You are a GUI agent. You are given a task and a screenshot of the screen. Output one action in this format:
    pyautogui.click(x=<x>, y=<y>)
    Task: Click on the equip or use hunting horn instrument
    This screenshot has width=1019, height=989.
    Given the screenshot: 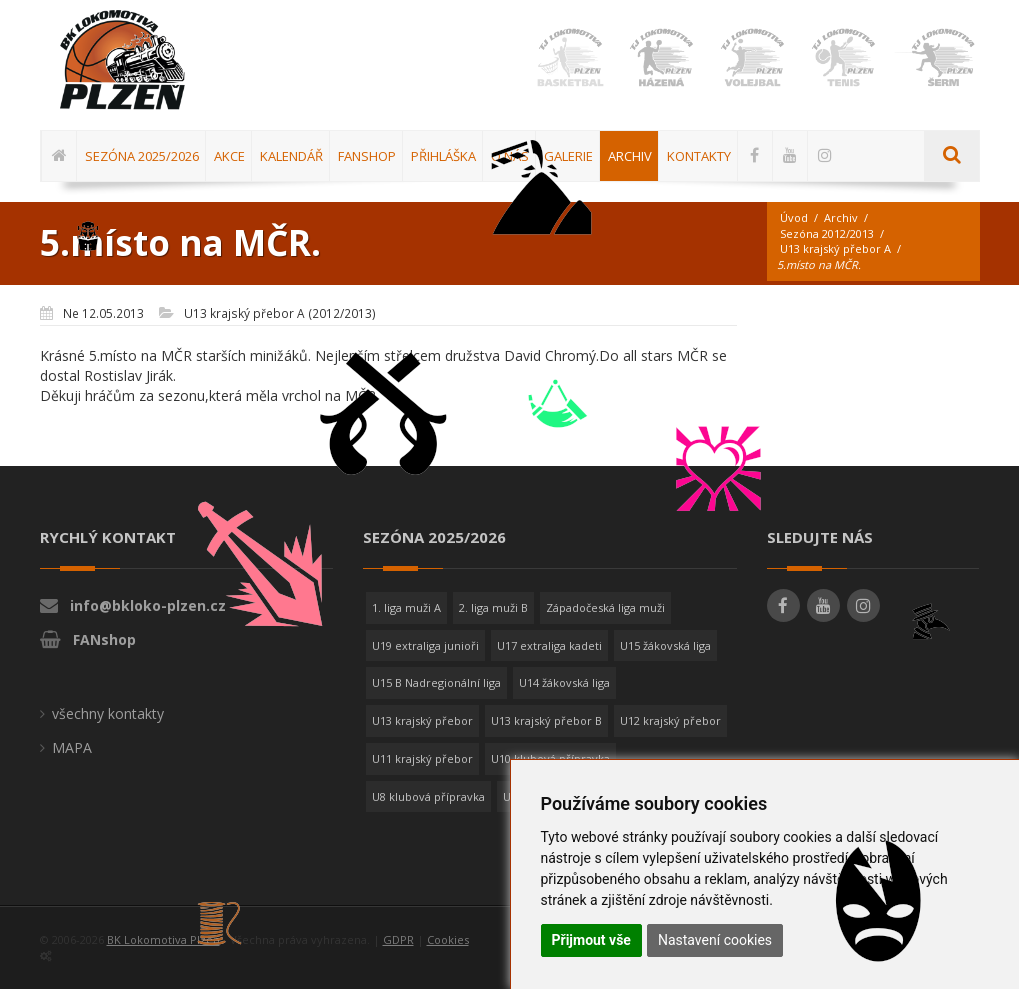 What is the action you would take?
    pyautogui.click(x=557, y=406)
    